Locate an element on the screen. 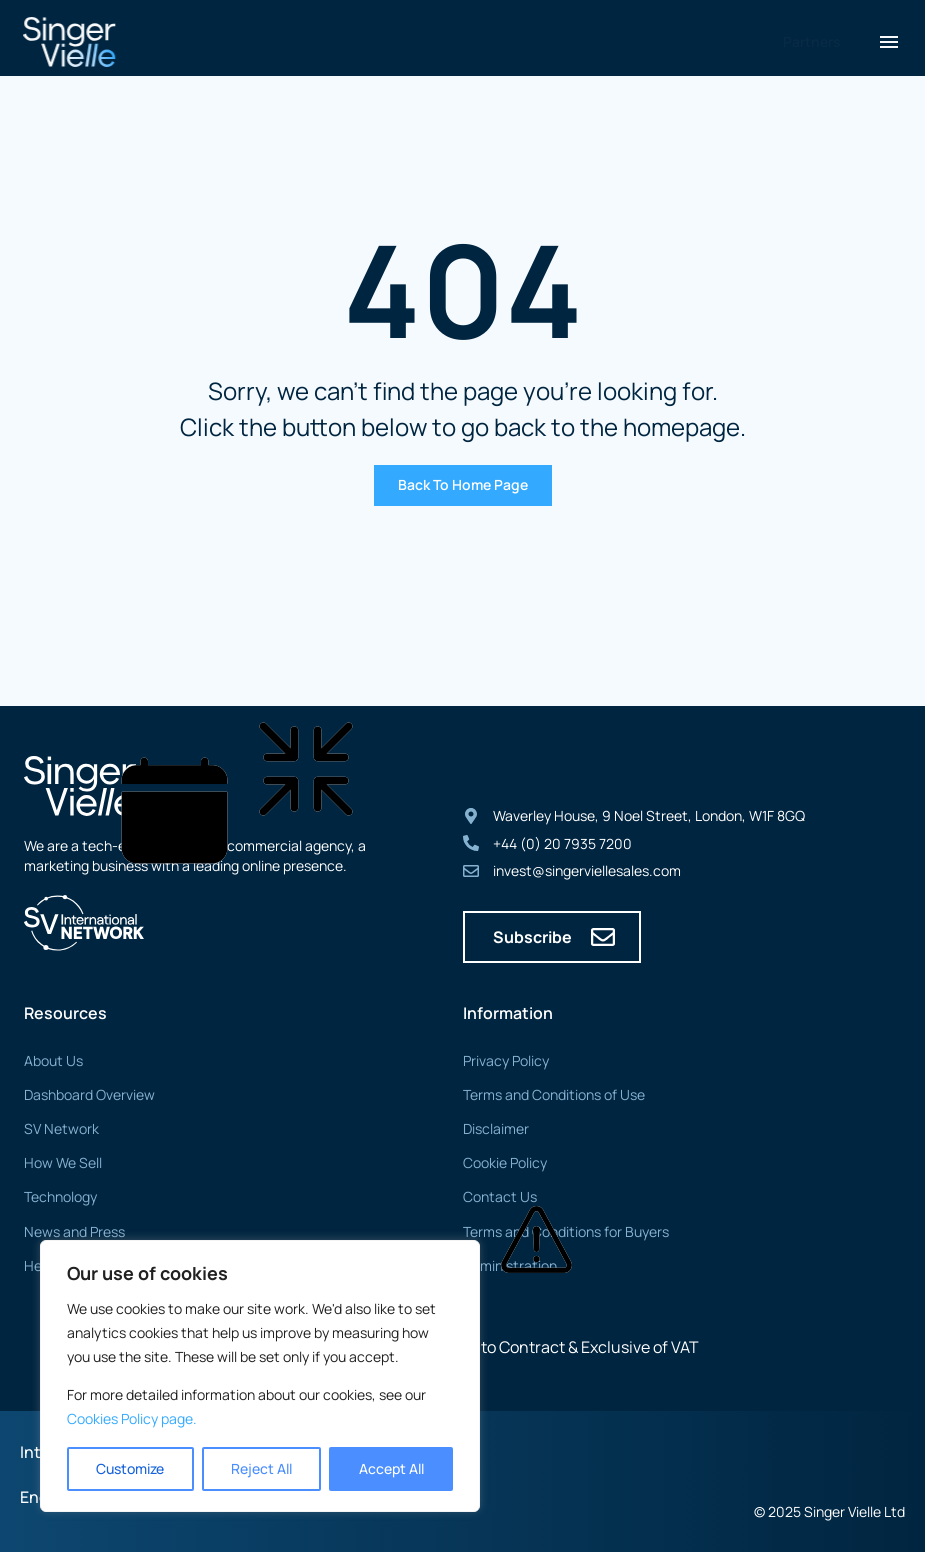  exit fullscreen mode is located at coordinates (306, 769).